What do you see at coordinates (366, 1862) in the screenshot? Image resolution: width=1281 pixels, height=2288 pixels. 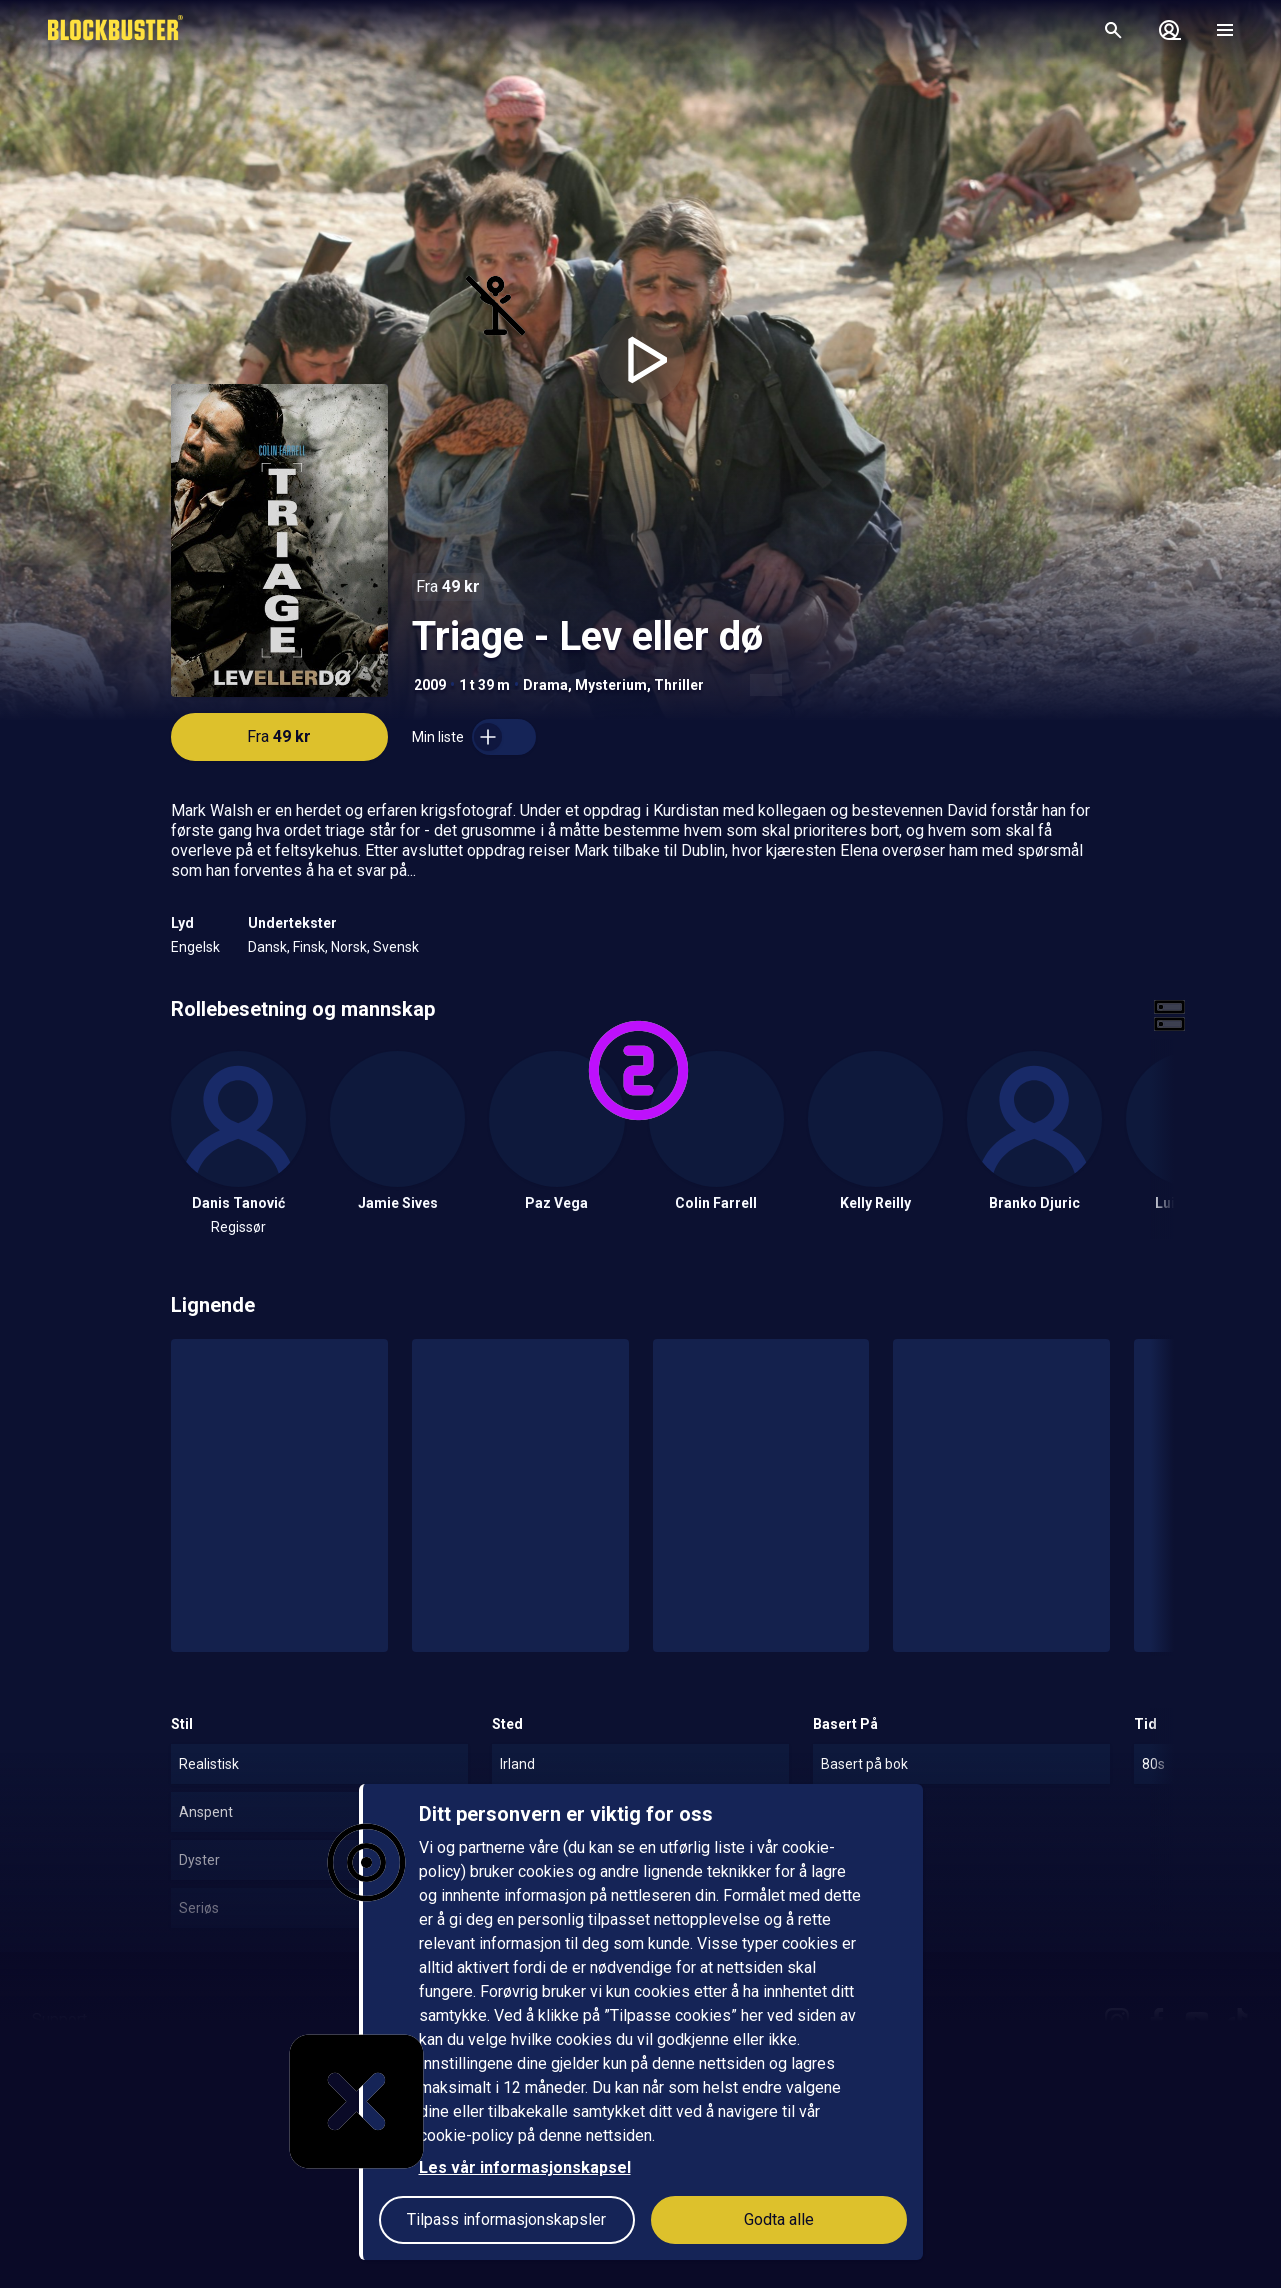 I see `play or access media library` at bounding box center [366, 1862].